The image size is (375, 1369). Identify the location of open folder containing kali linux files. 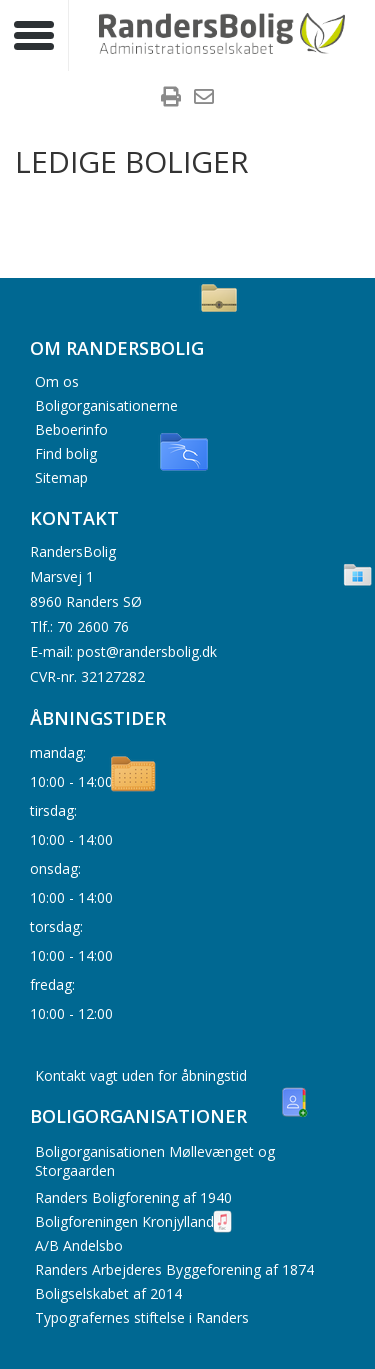
(184, 453).